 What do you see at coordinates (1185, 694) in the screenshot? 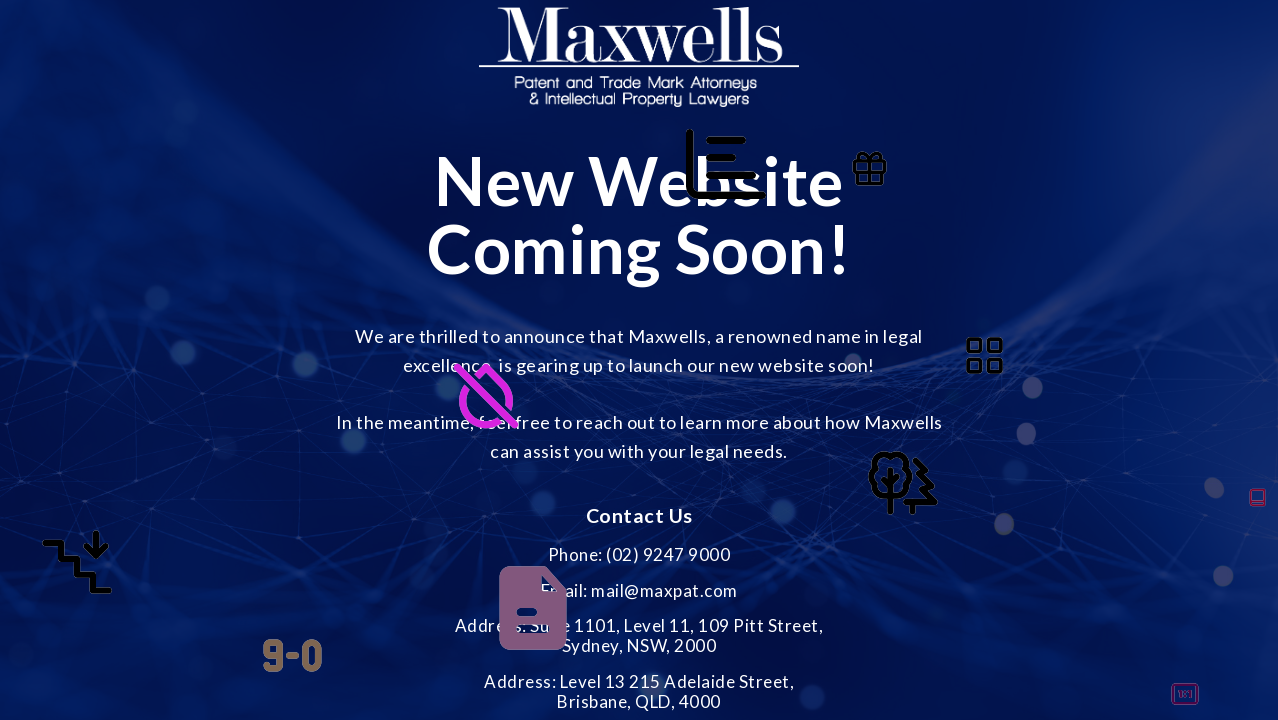
I see `indicates a one-to-one relationship in database or data modeling` at bounding box center [1185, 694].